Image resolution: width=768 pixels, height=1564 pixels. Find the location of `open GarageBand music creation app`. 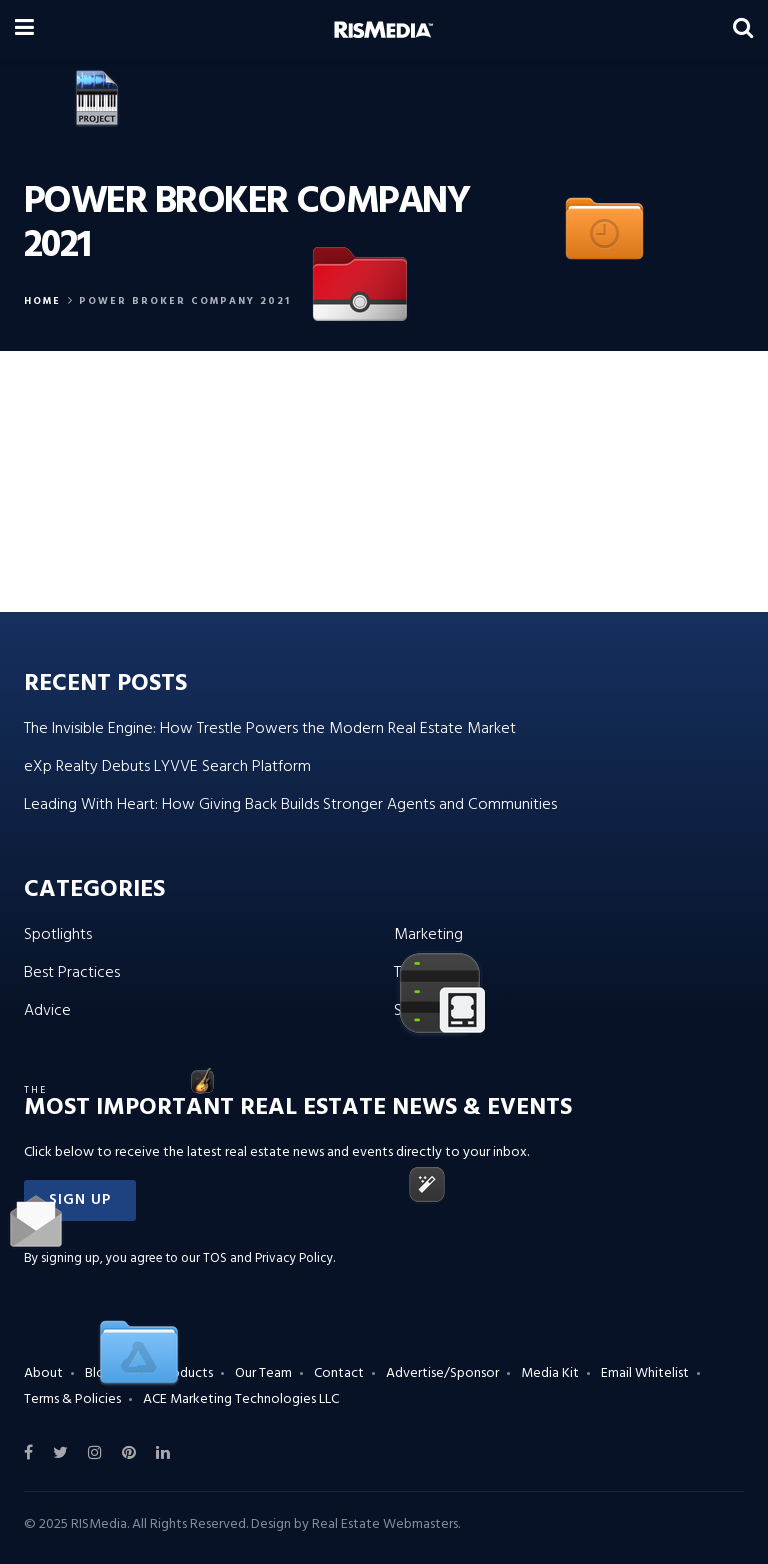

open GarageBand music creation app is located at coordinates (202, 1081).